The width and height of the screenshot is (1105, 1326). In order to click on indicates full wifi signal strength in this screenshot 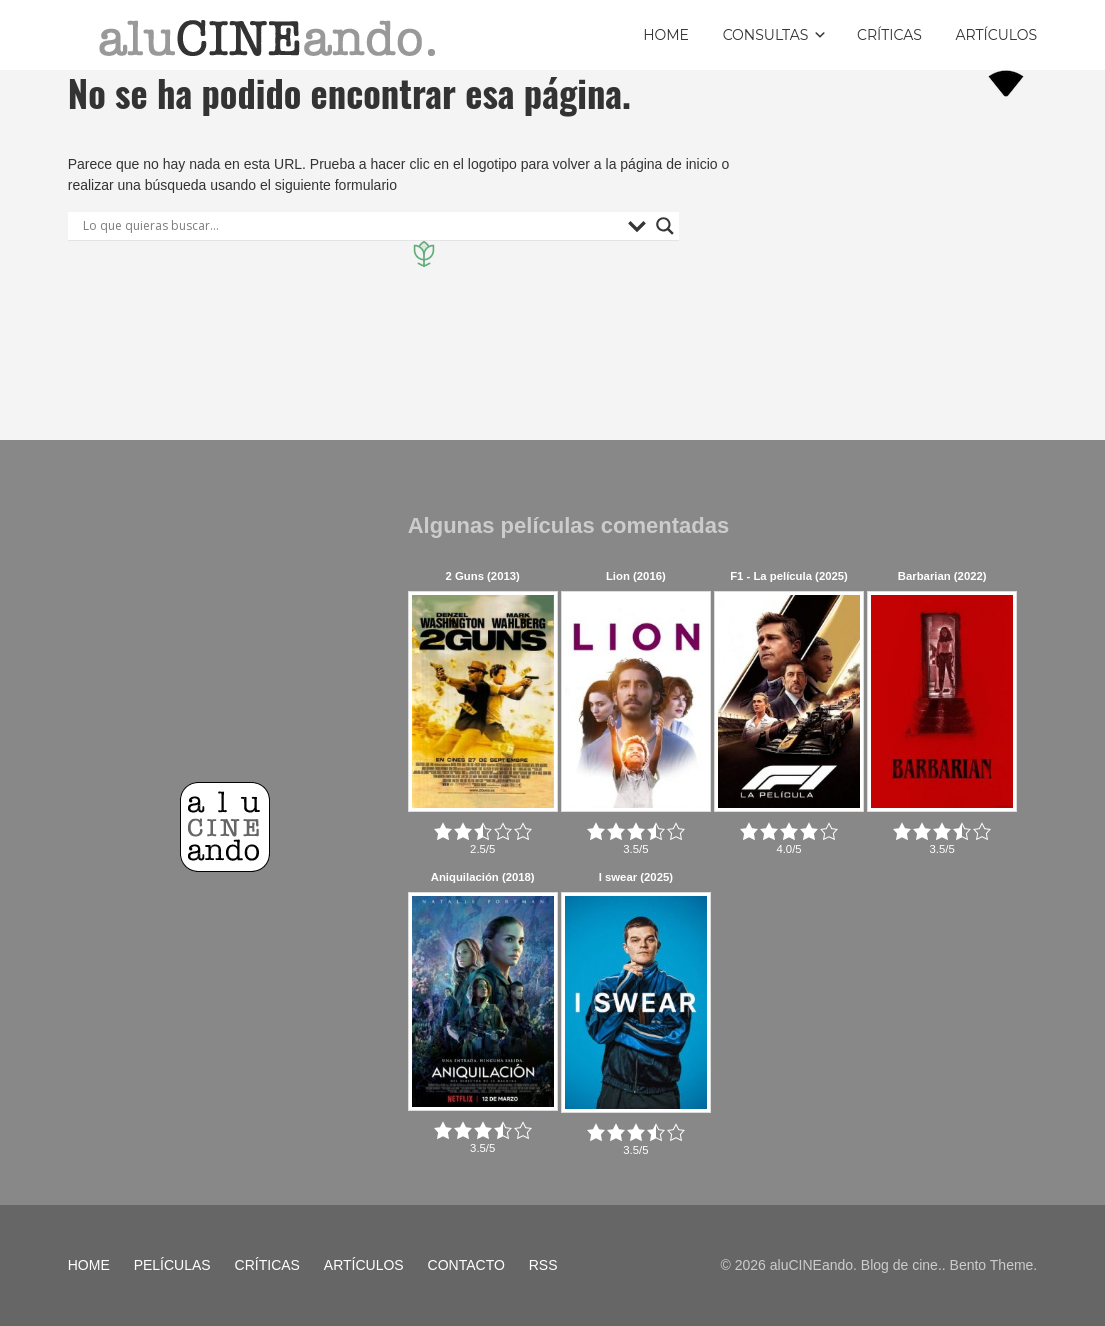, I will do `click(1006, 84)`.